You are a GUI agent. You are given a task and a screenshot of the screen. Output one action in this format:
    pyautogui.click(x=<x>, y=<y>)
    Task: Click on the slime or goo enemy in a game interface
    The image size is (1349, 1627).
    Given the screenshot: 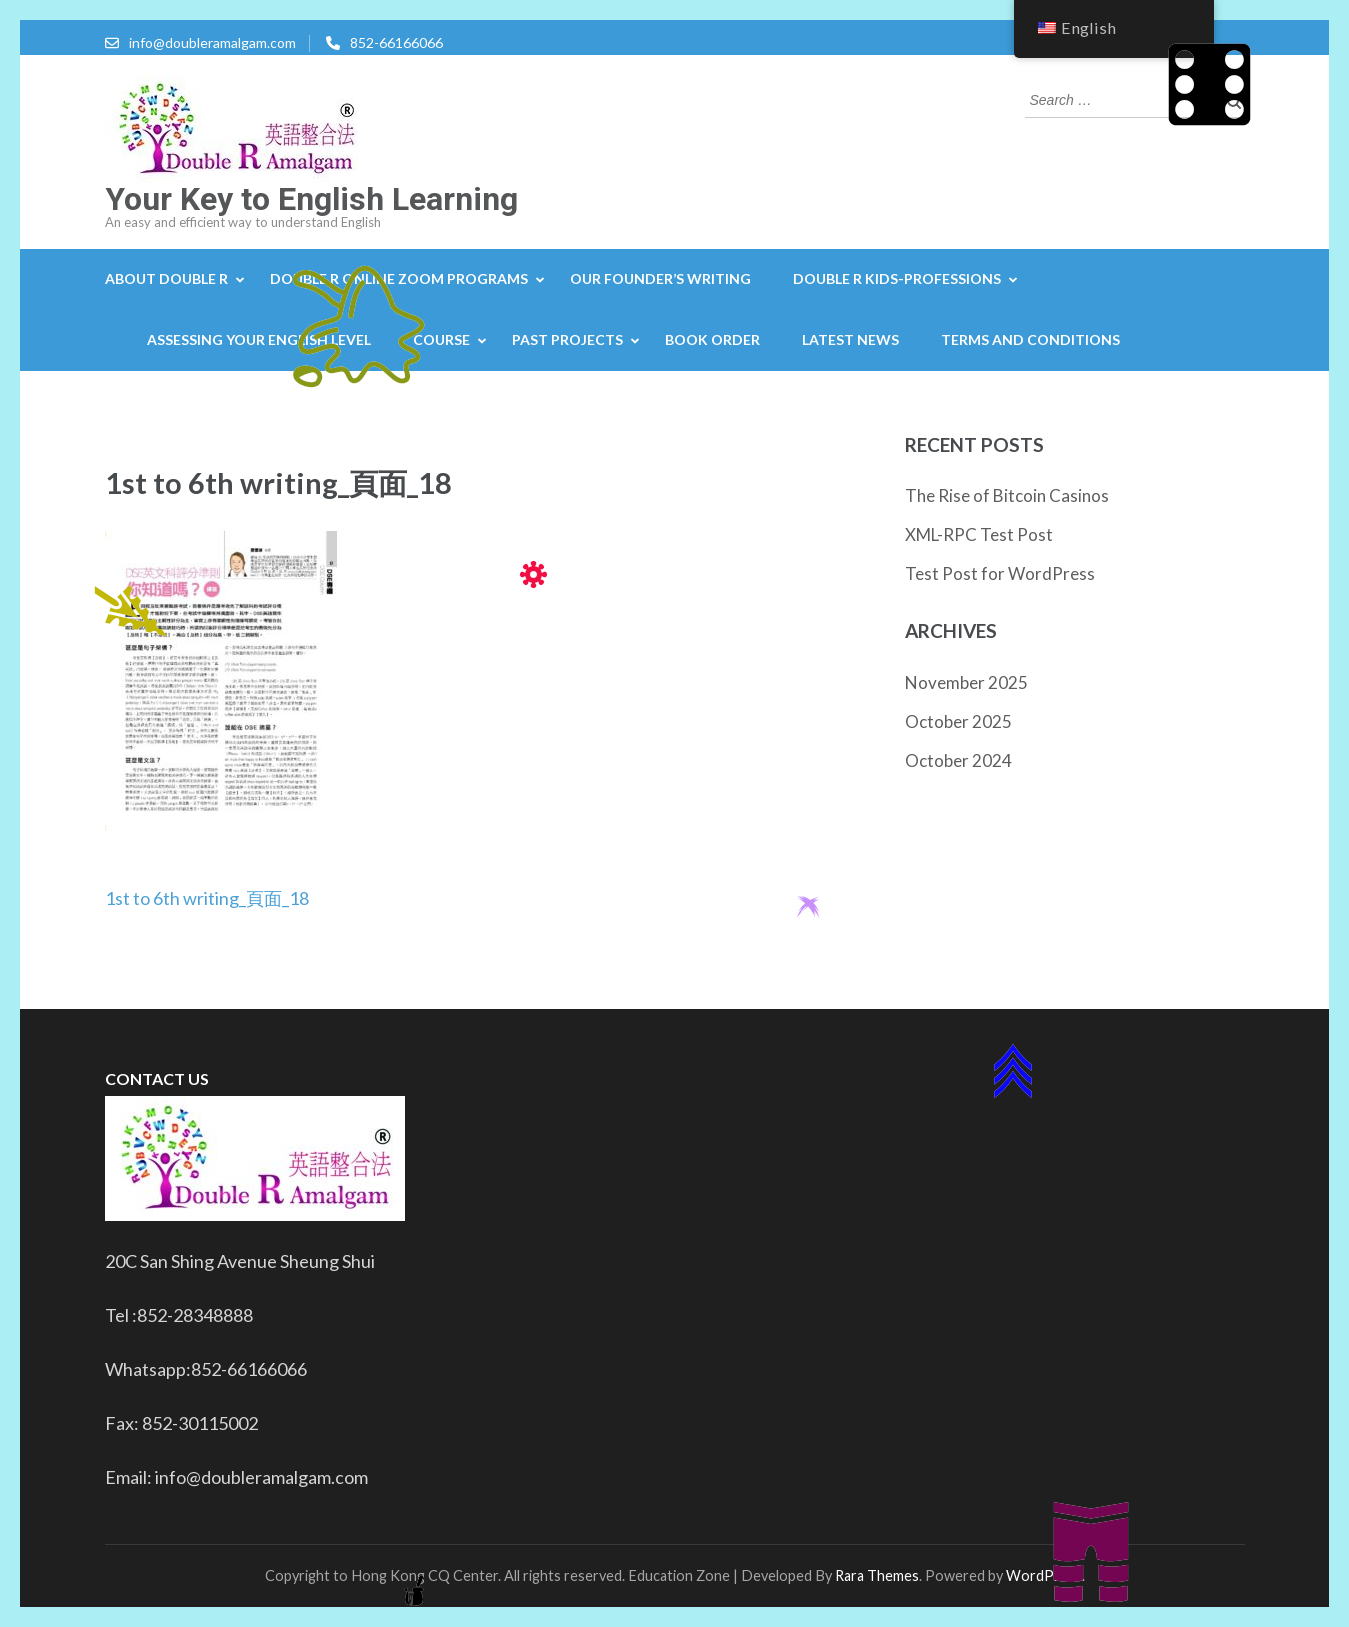 What is the action you would take?
    pyautogui.click(x=358, y=326)
    